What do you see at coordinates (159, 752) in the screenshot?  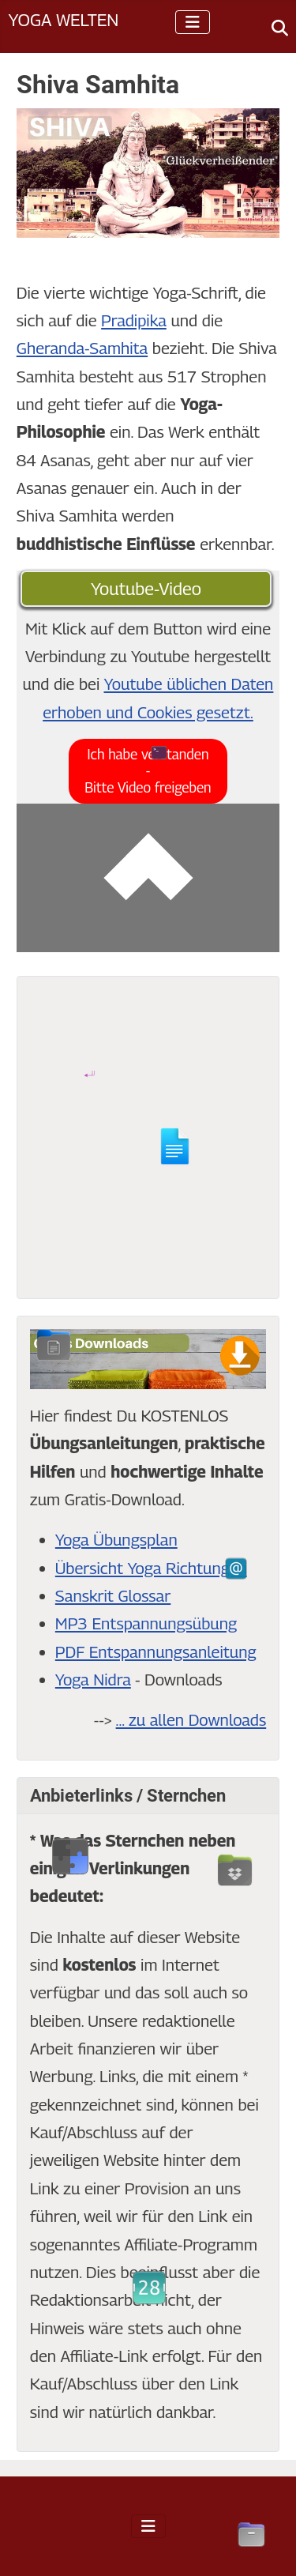 I see `open the terminal application` at bounding box center [159, 752].